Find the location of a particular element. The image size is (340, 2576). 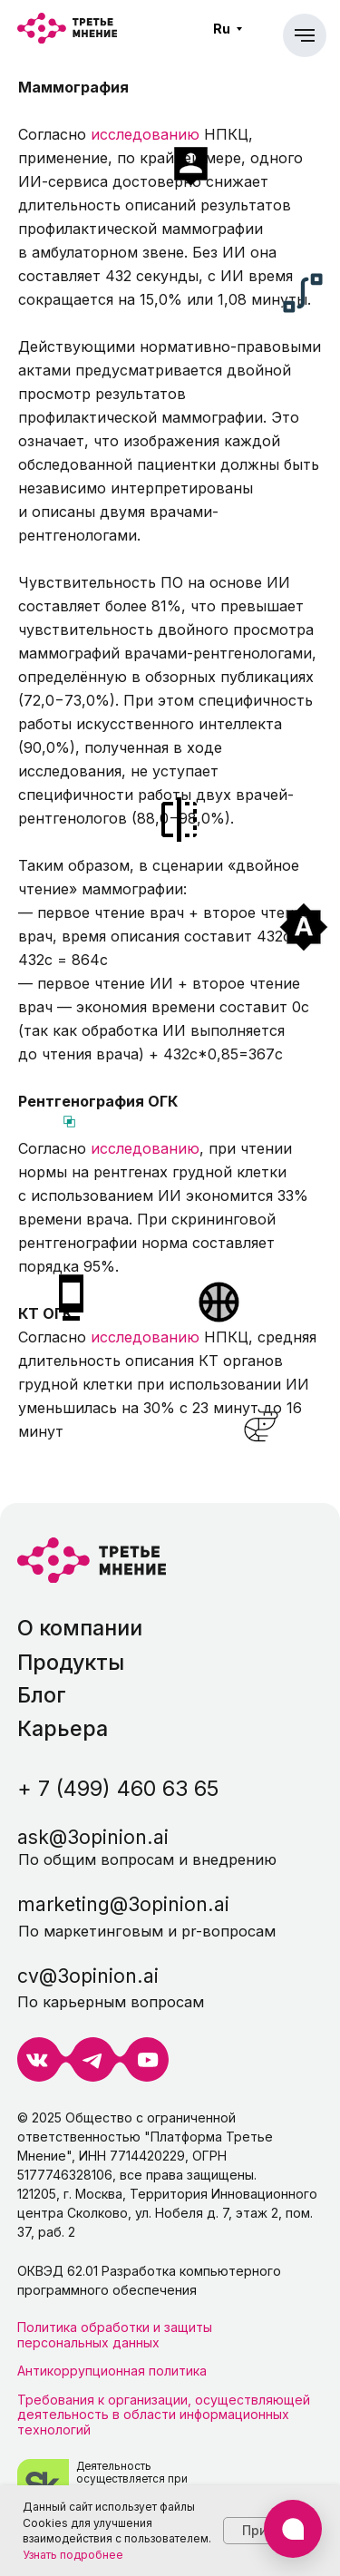

dock your device to a charging station is located at coordinates (71, 1297).